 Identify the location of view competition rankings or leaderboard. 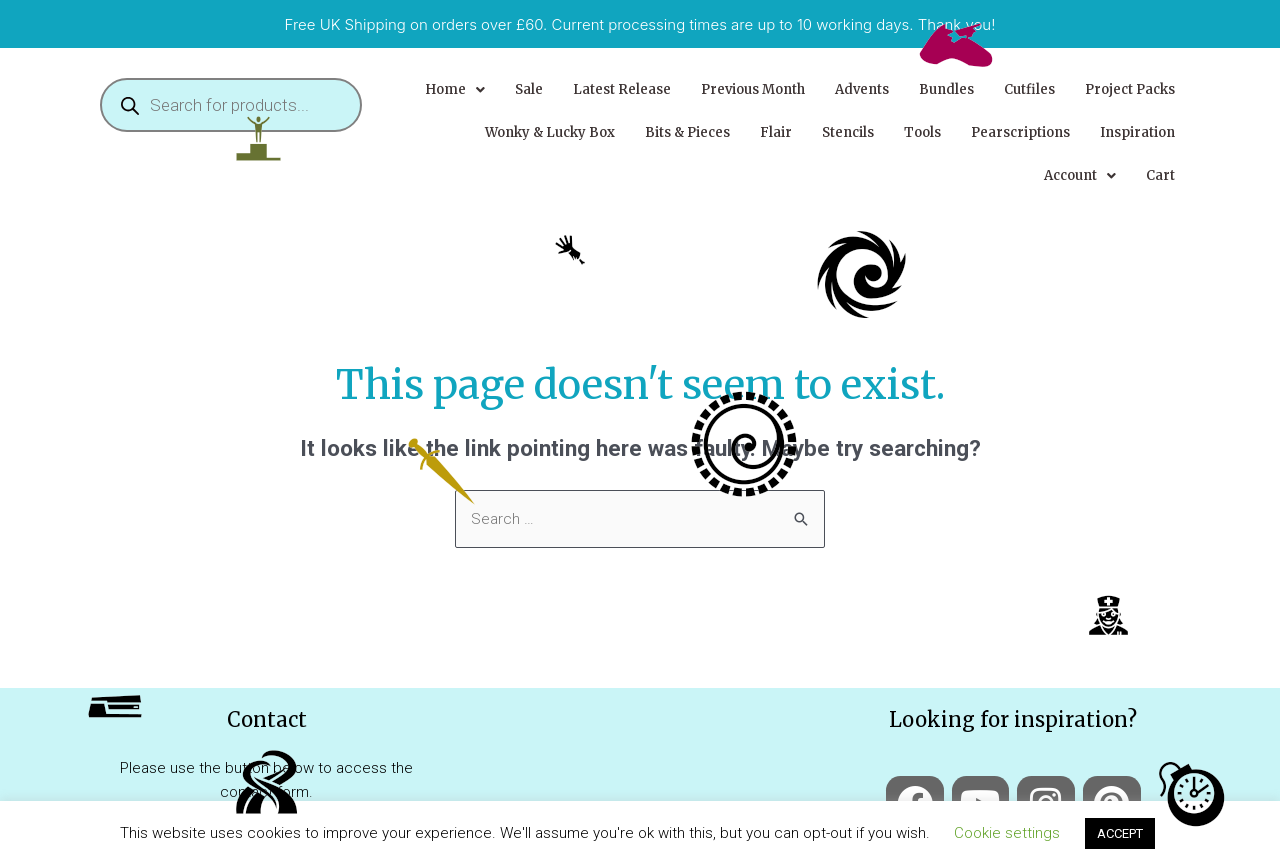
(258, 138).